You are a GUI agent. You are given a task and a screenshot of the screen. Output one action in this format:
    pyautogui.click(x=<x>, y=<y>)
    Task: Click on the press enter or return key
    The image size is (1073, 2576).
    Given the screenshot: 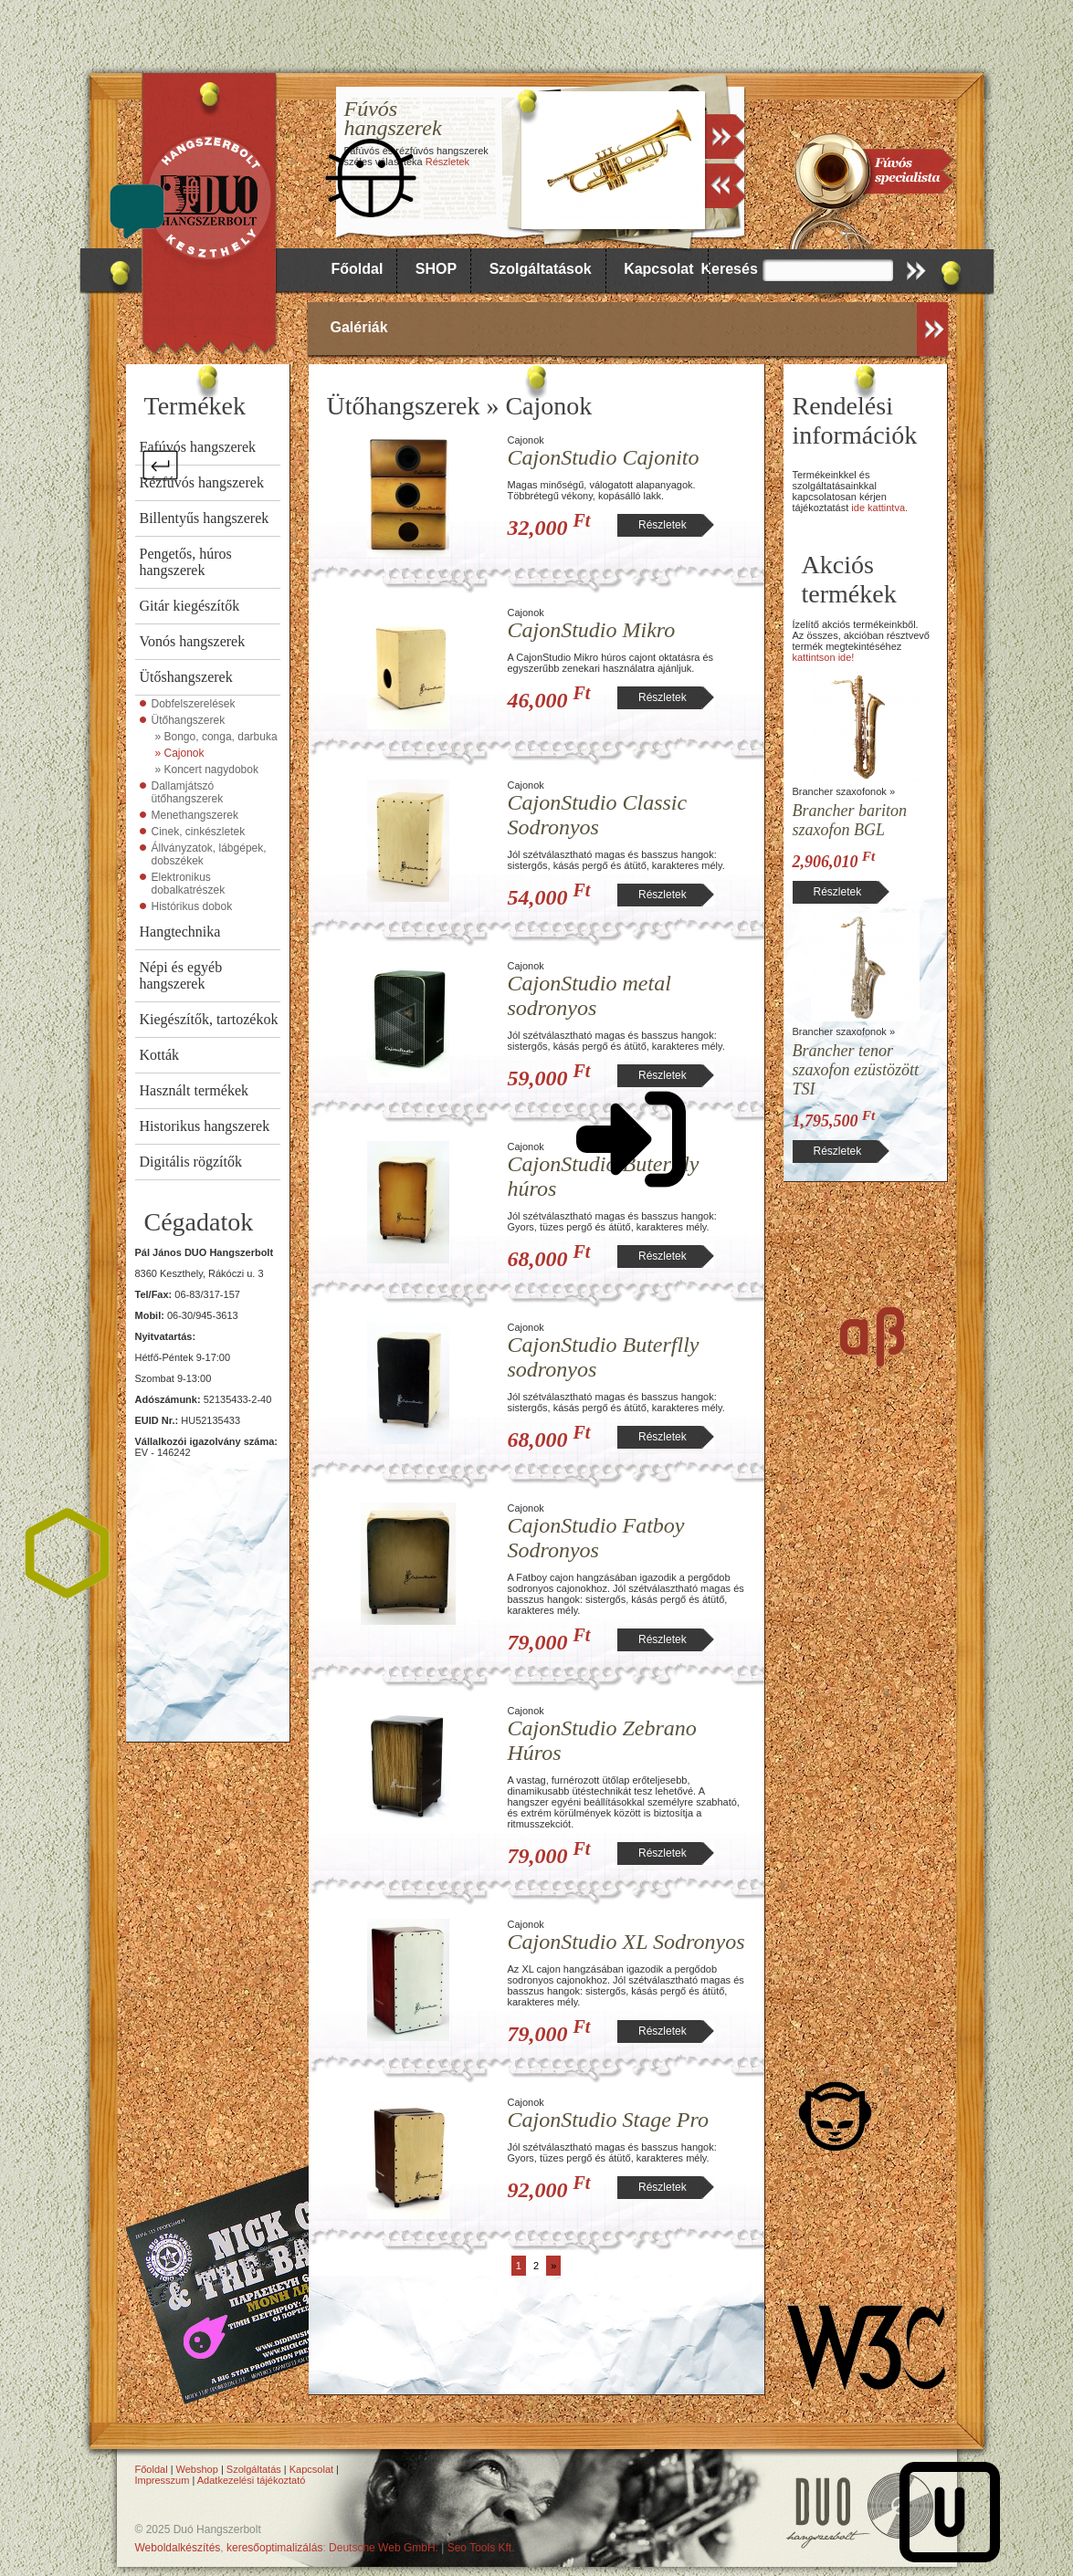 What is the action you would take?
    pyautogui.click(x=160, y=465)
    